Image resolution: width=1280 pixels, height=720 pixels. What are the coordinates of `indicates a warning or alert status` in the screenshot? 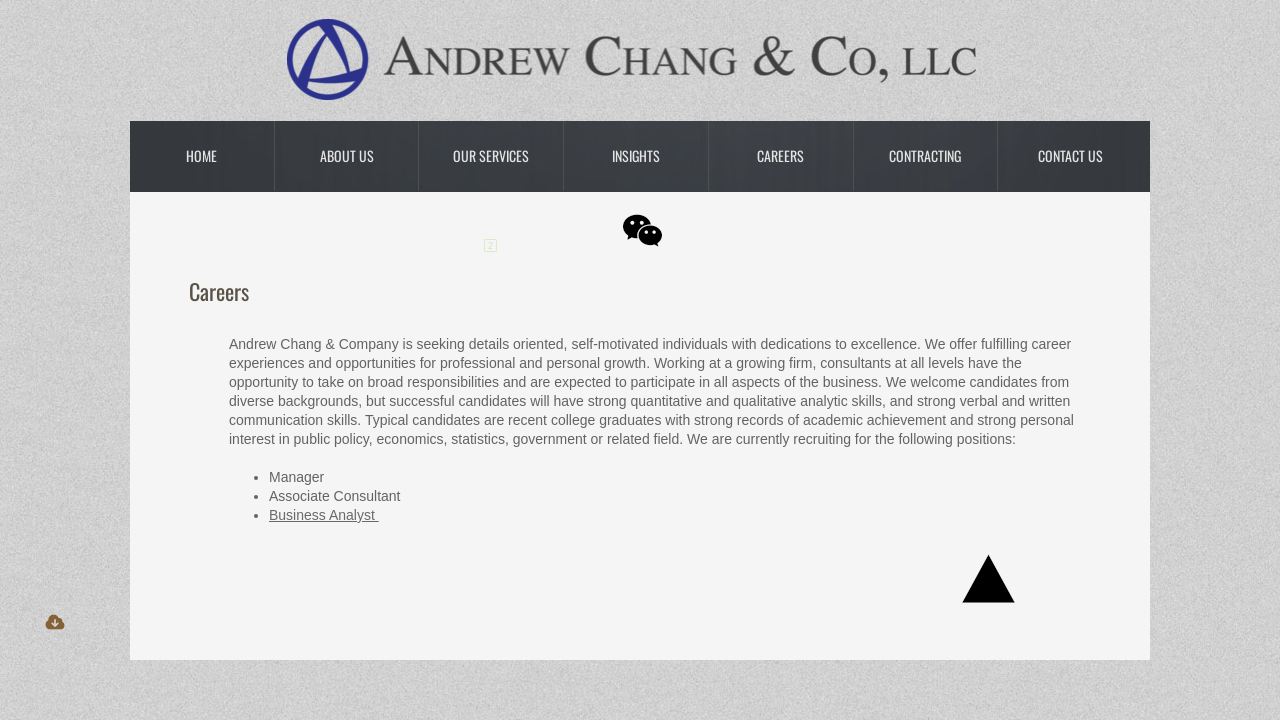 It's located at (988, 579).